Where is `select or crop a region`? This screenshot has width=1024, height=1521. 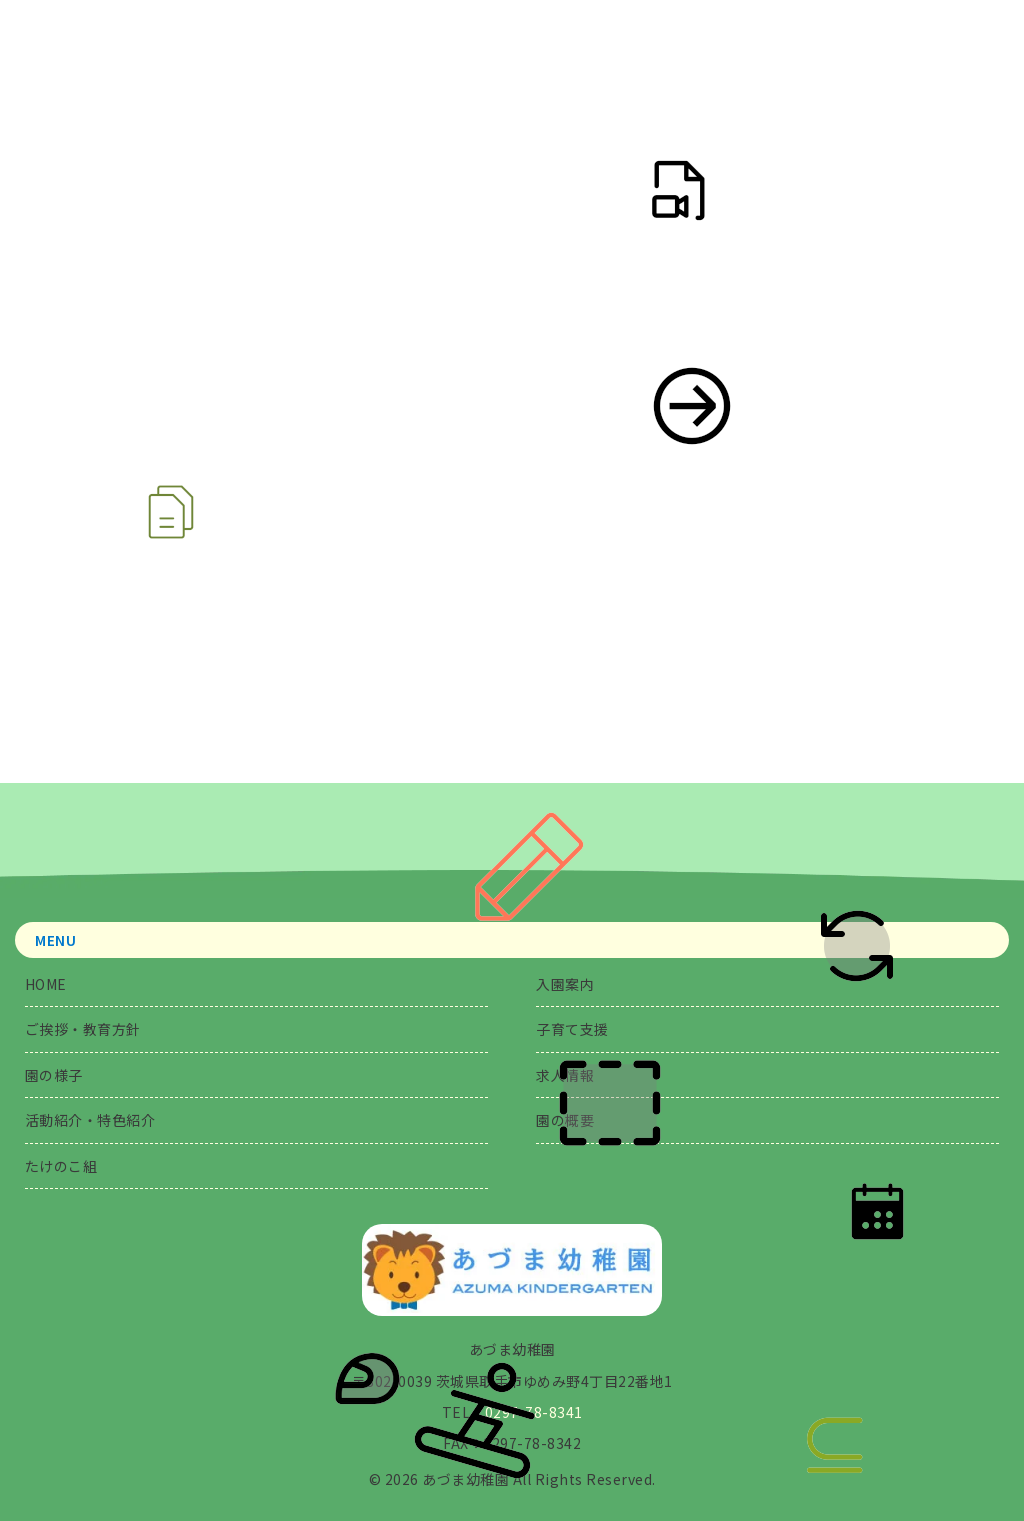
select or crop a region is located at coordinates (610, 1103).